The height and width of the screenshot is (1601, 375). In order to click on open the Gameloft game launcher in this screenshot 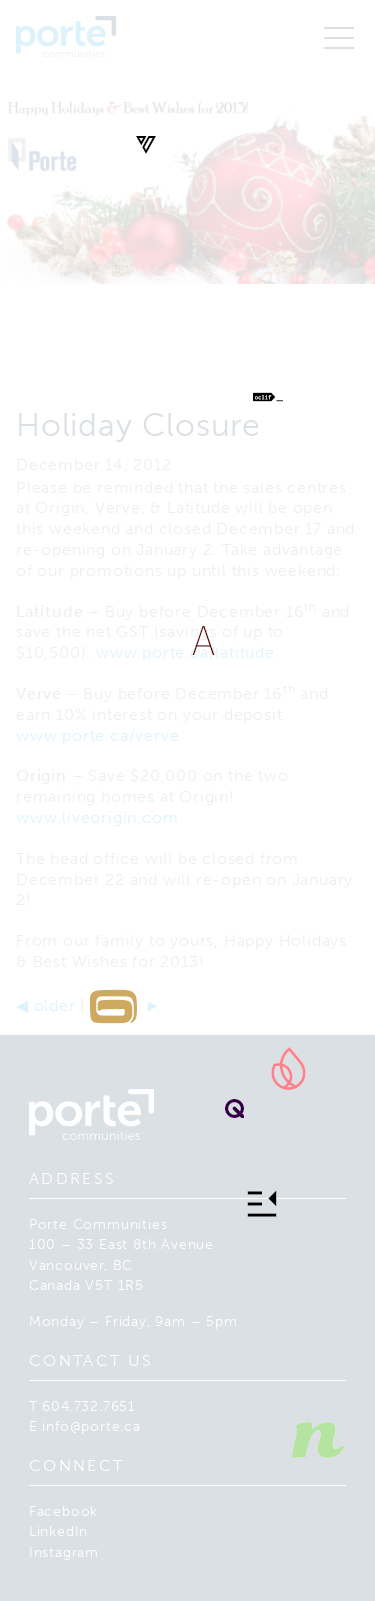, I will do `click(113, 1006)`.